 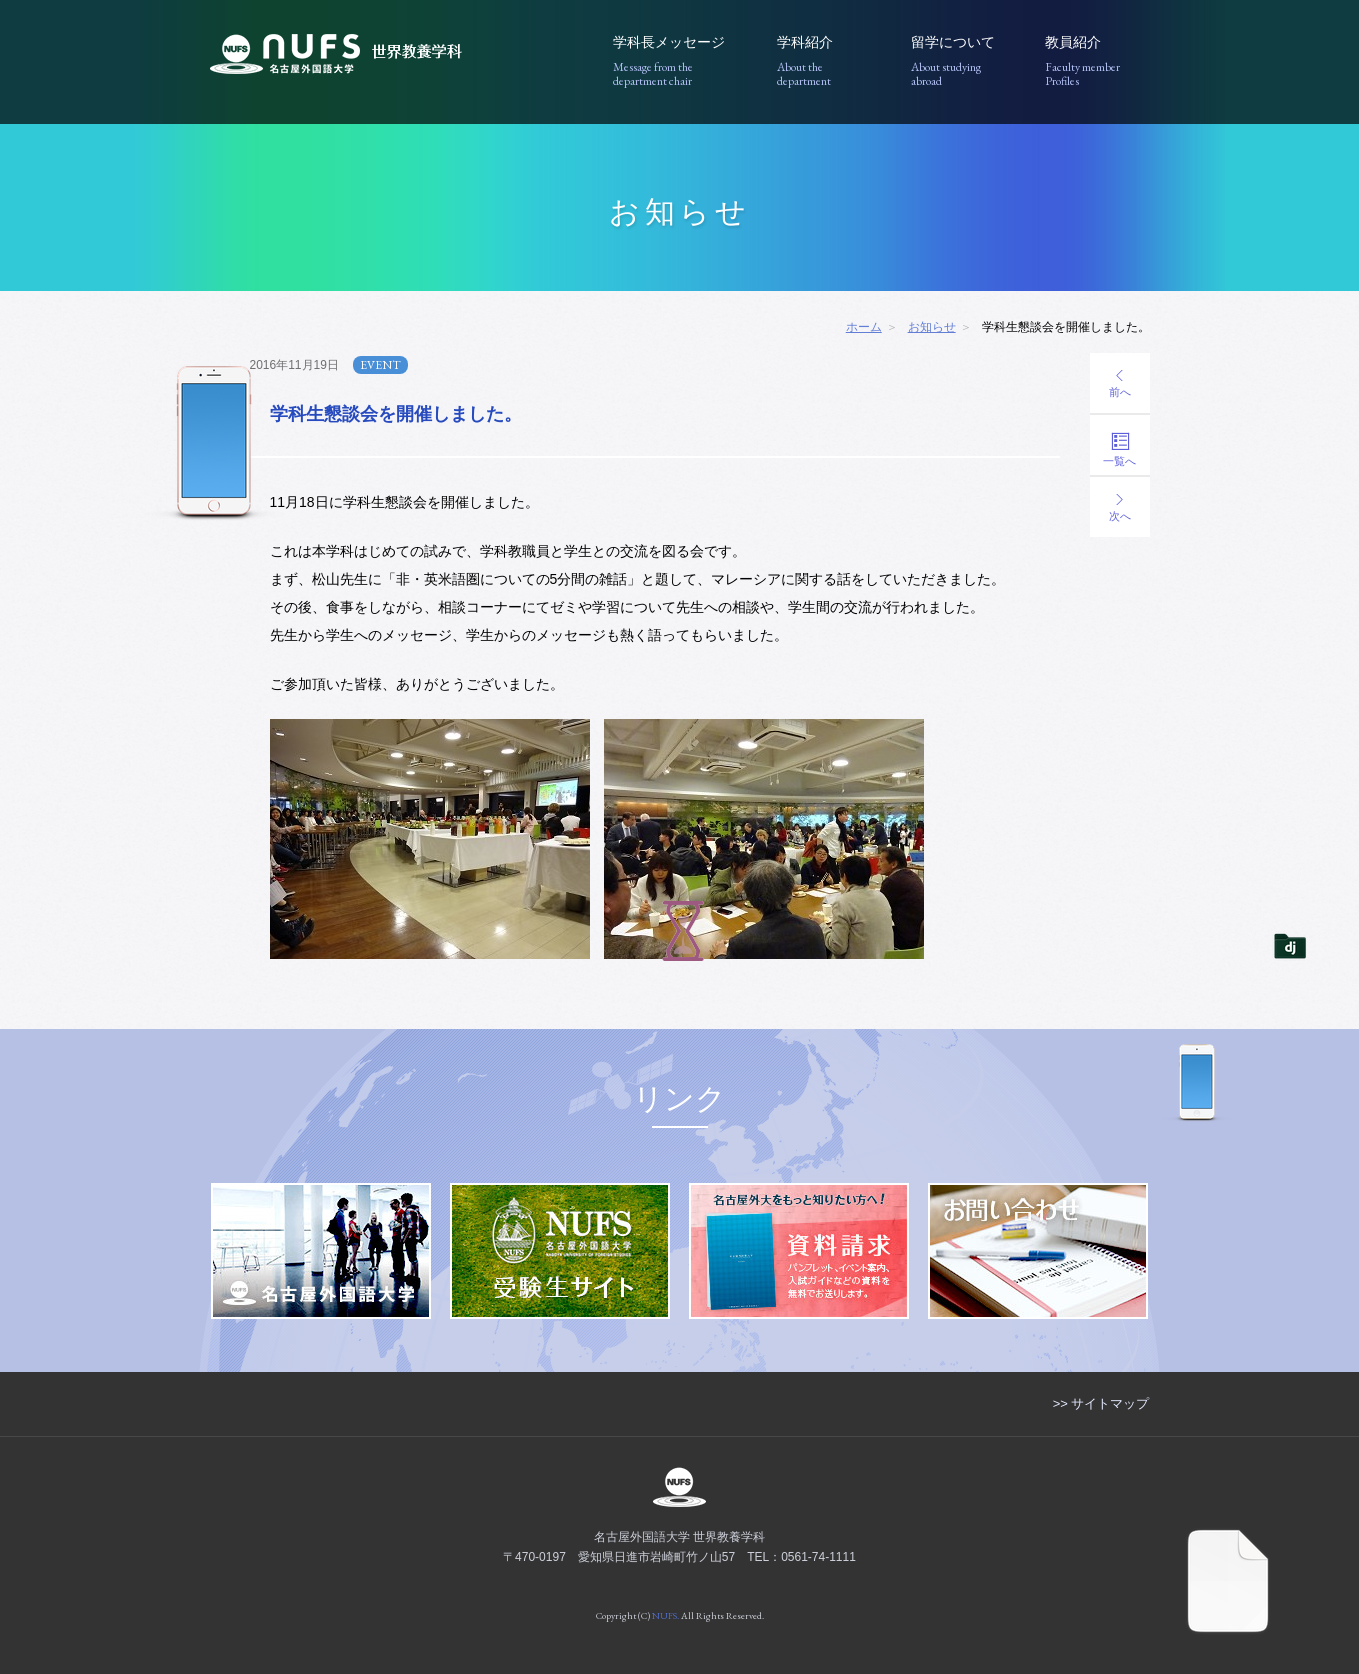 What do you see at coordinates (1290, 947) in the screenshot?
I see `folder containing django project files` at bounding box center [1290, 947].